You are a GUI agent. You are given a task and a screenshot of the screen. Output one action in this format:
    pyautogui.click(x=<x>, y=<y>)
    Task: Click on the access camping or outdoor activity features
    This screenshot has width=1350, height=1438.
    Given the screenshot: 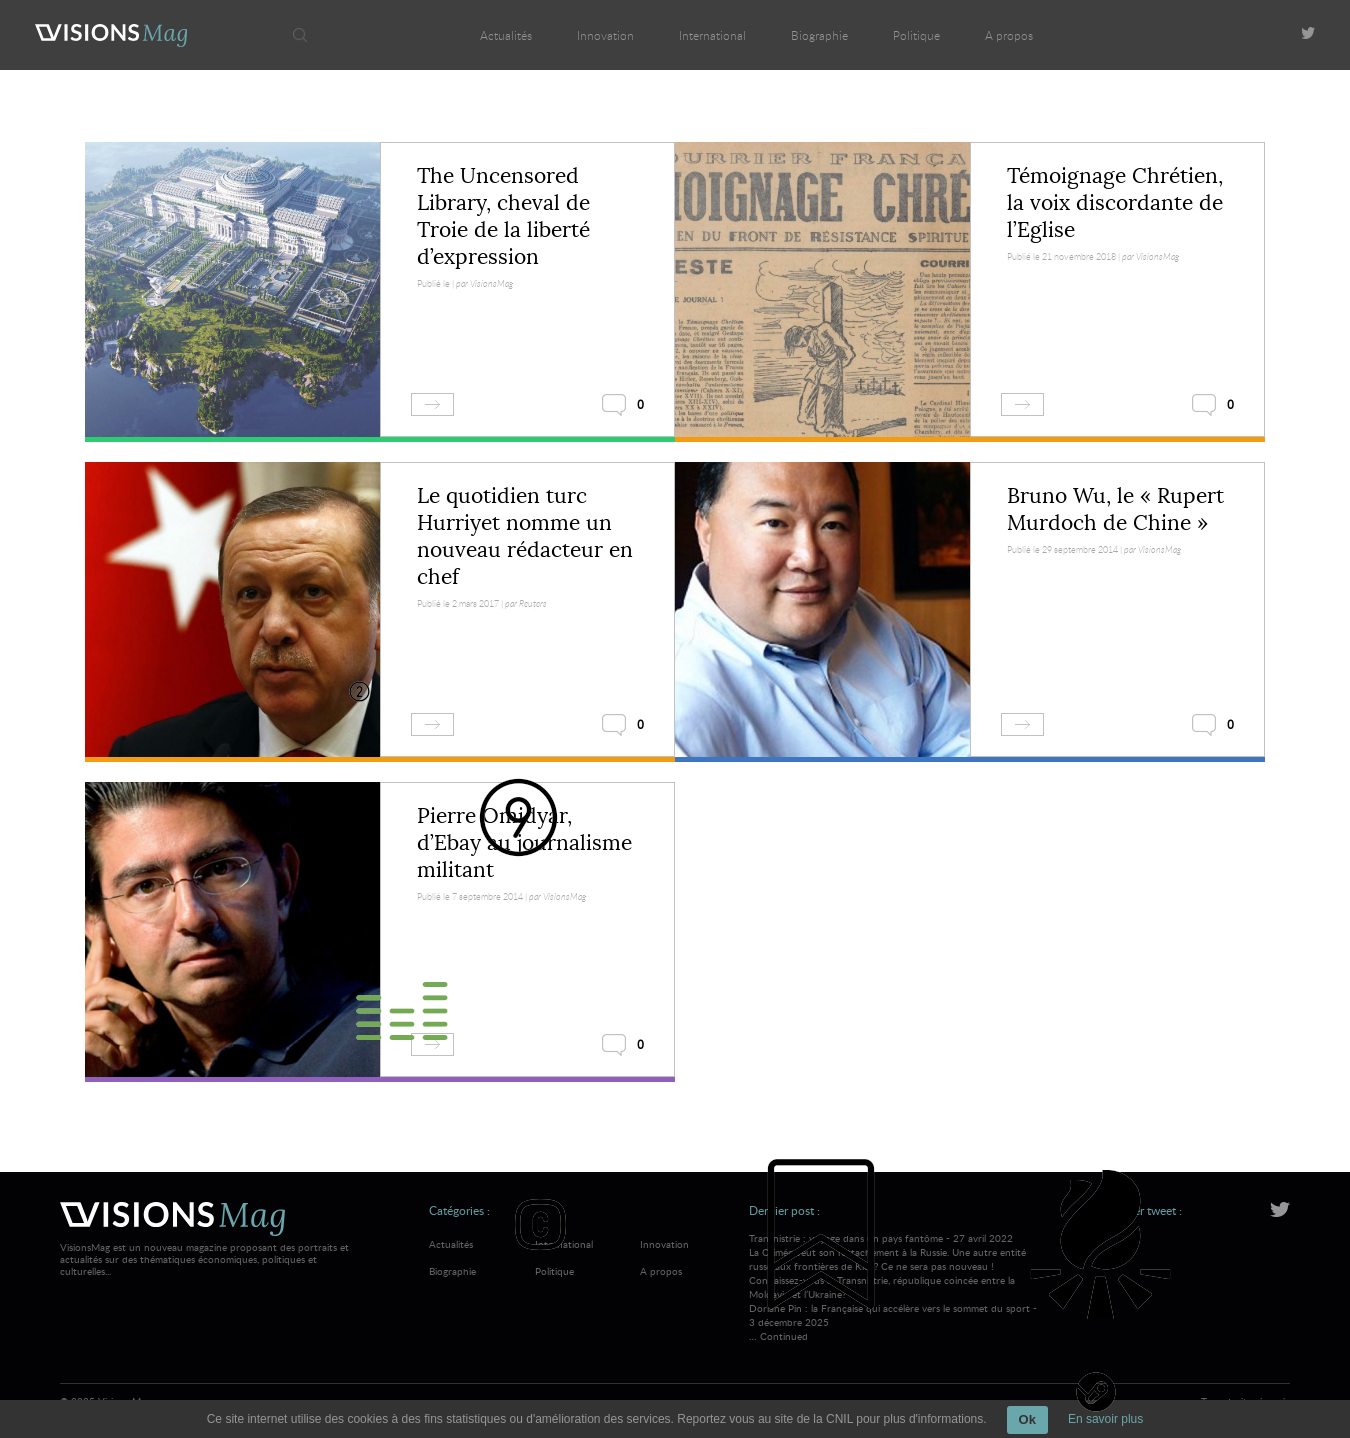 What is the action you would take?
    pyautogui.click(x=1100, y=1244)
    